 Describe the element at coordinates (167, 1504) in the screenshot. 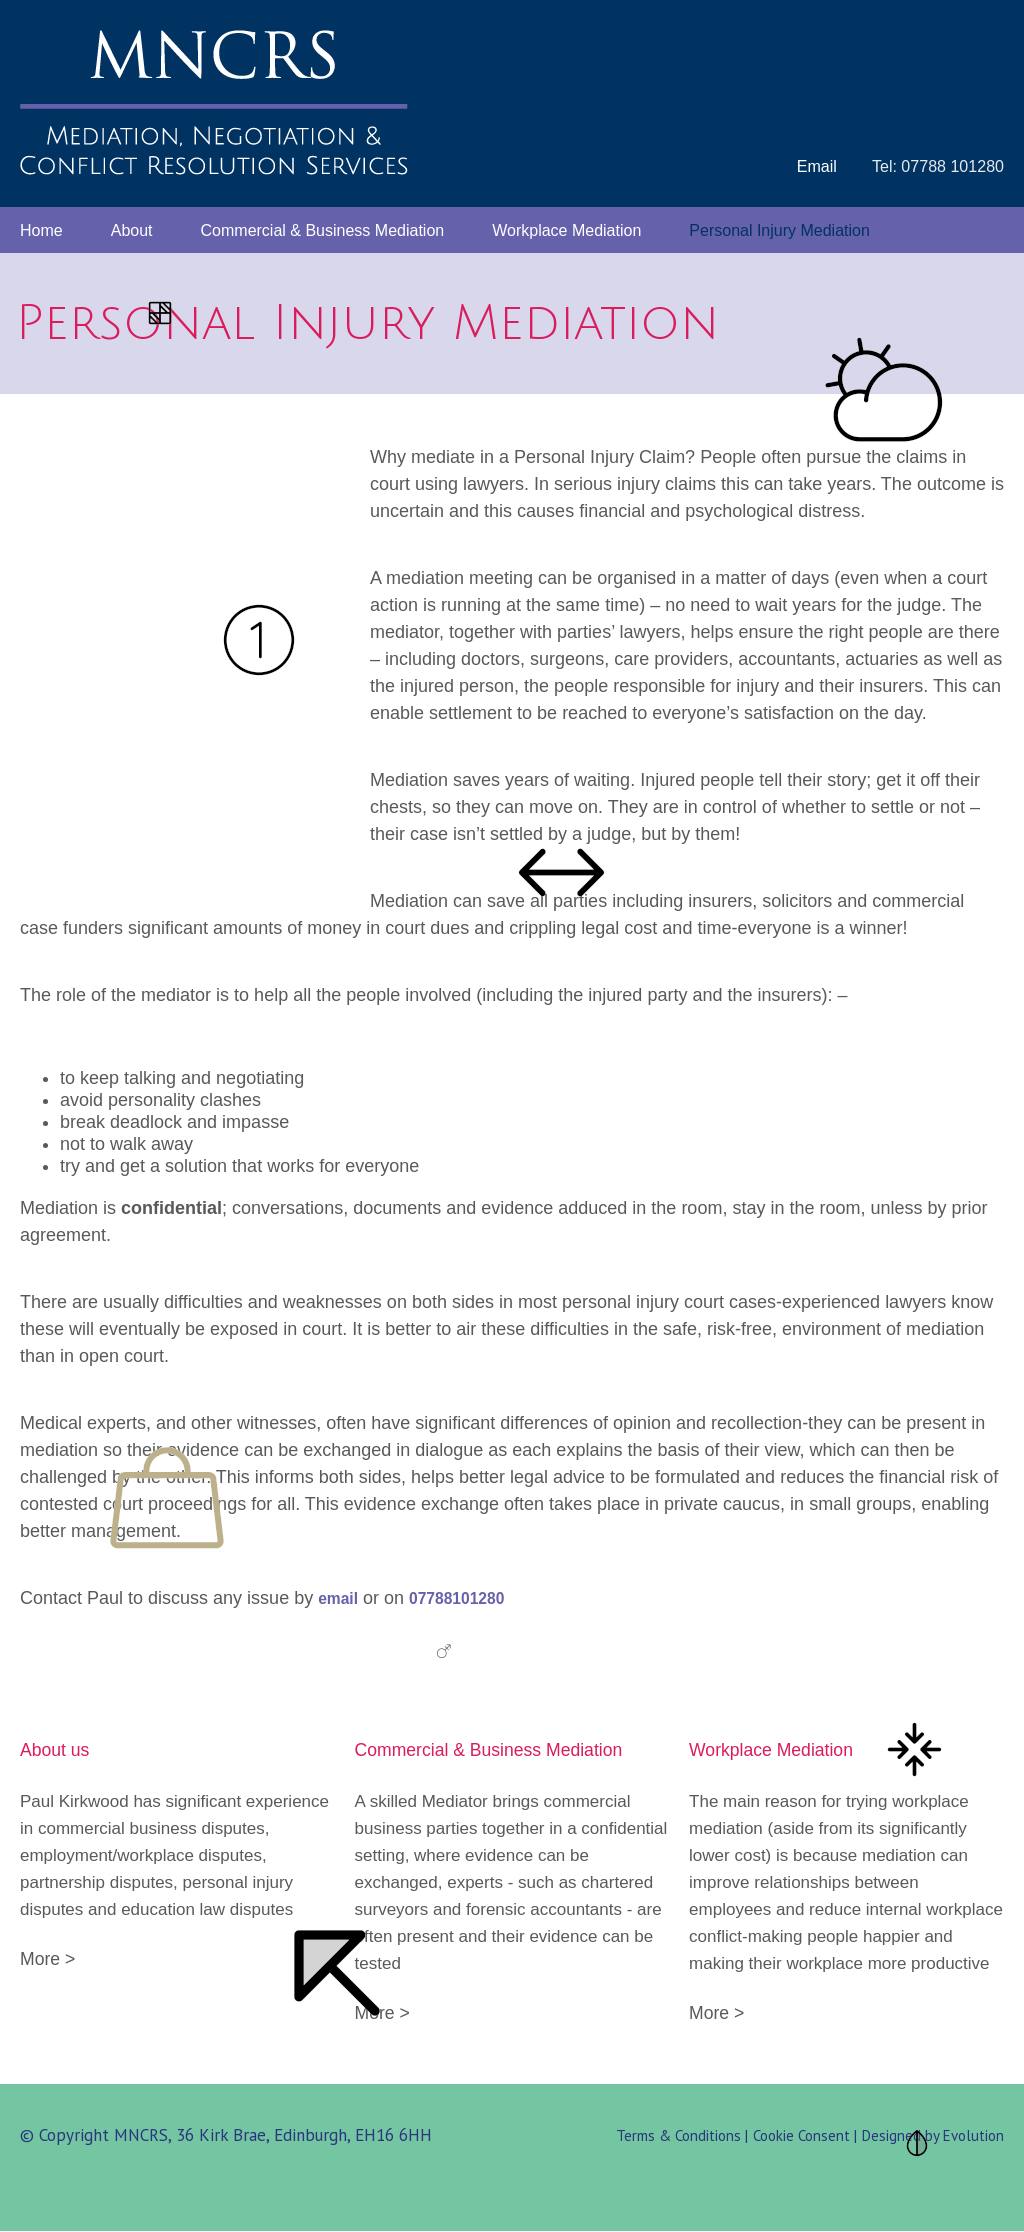

I see `view your shopping bag` at that location.